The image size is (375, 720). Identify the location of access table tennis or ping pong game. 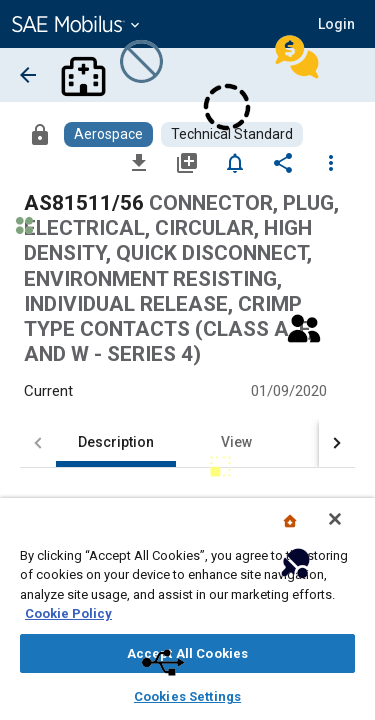
(295, 562).